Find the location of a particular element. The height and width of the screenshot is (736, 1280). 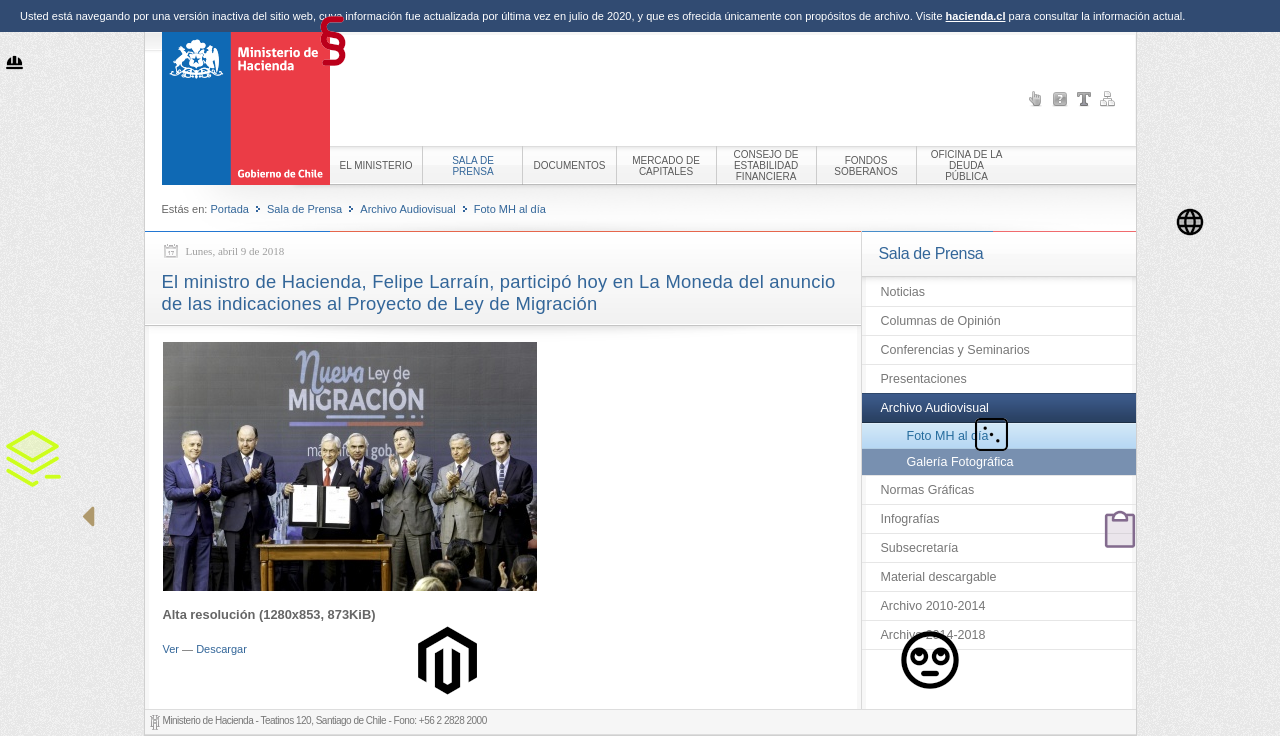

indicates a section or paragraph marker is located at coordinates (333, 41).